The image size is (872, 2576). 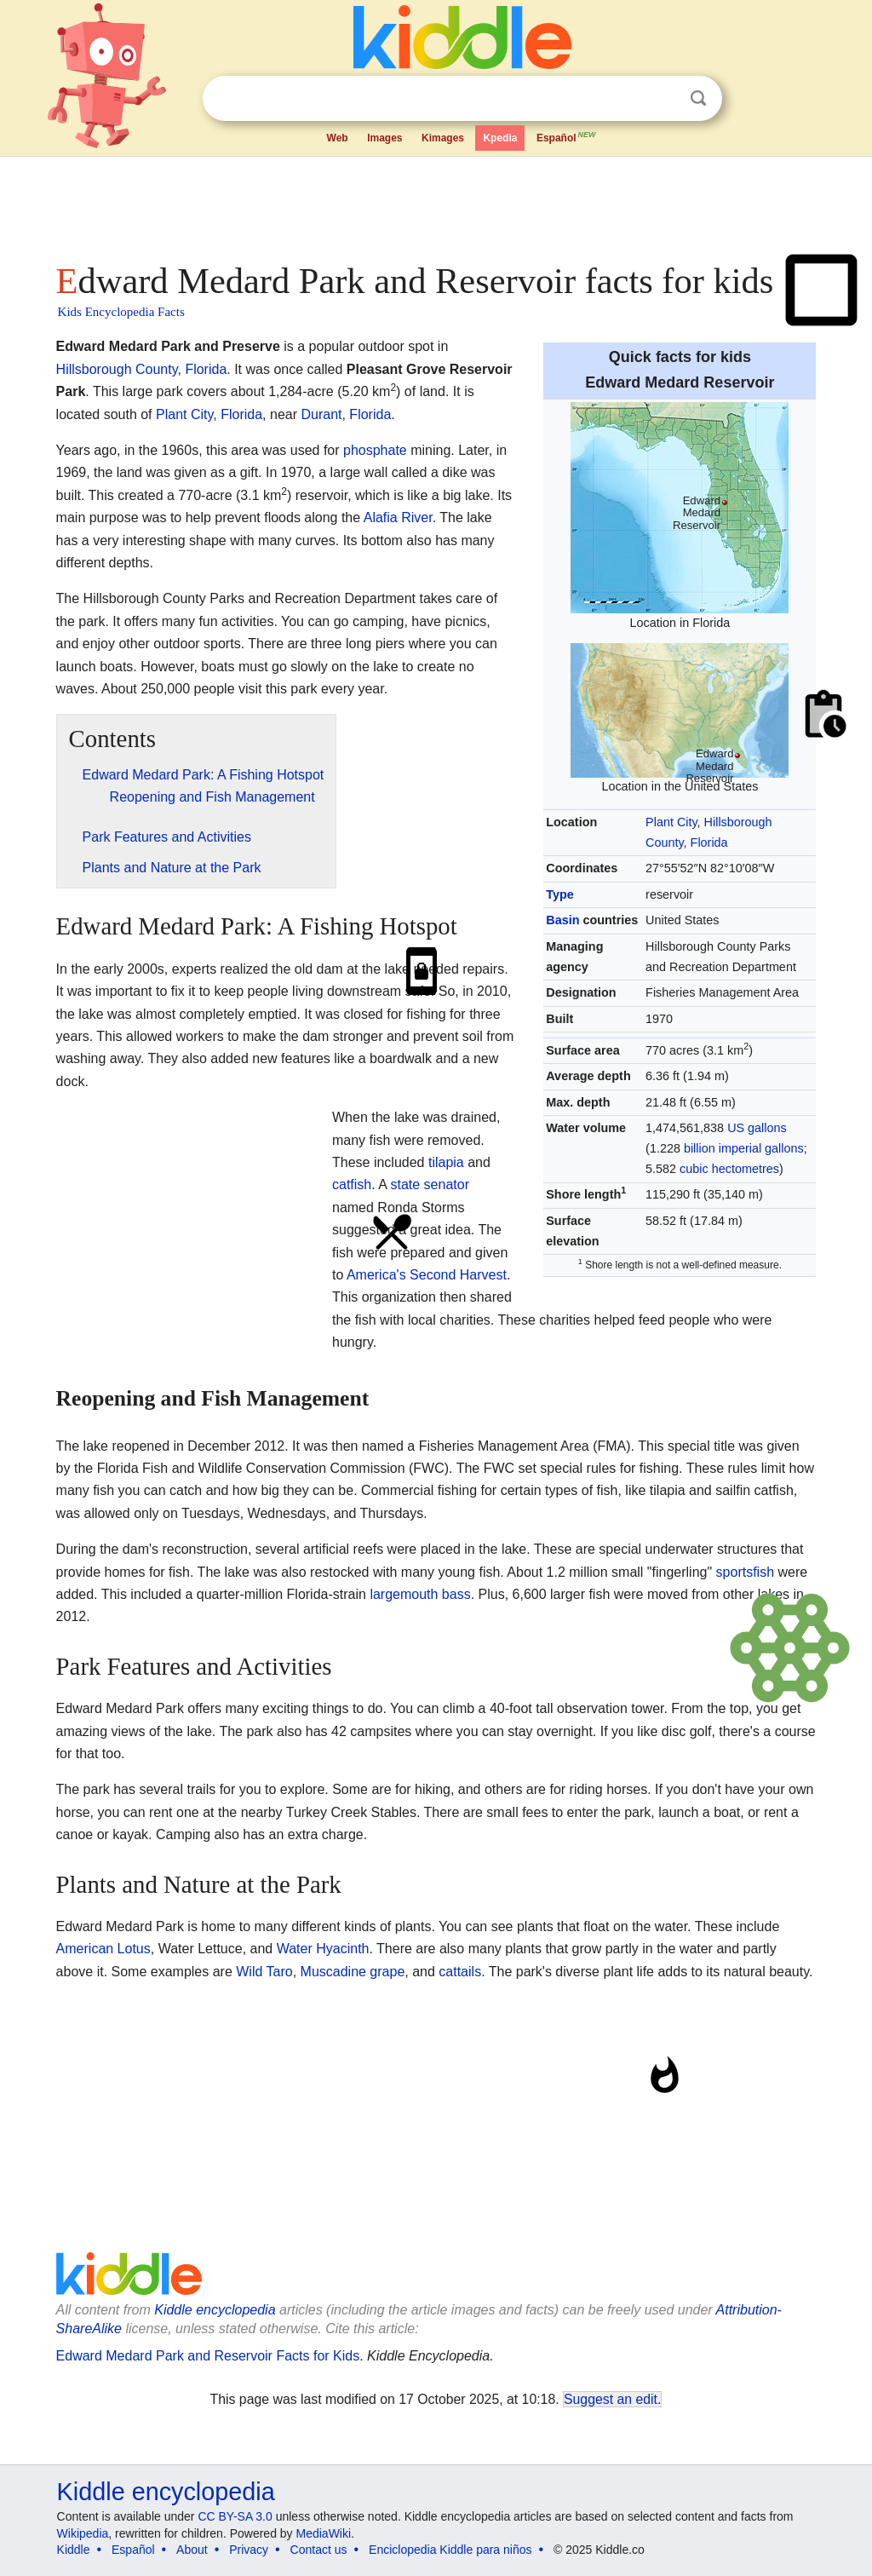 What do you see at coordinates (664, 2075) in the screenshot?
I see `view trending or popular content` at bounding box center [664, 2075].